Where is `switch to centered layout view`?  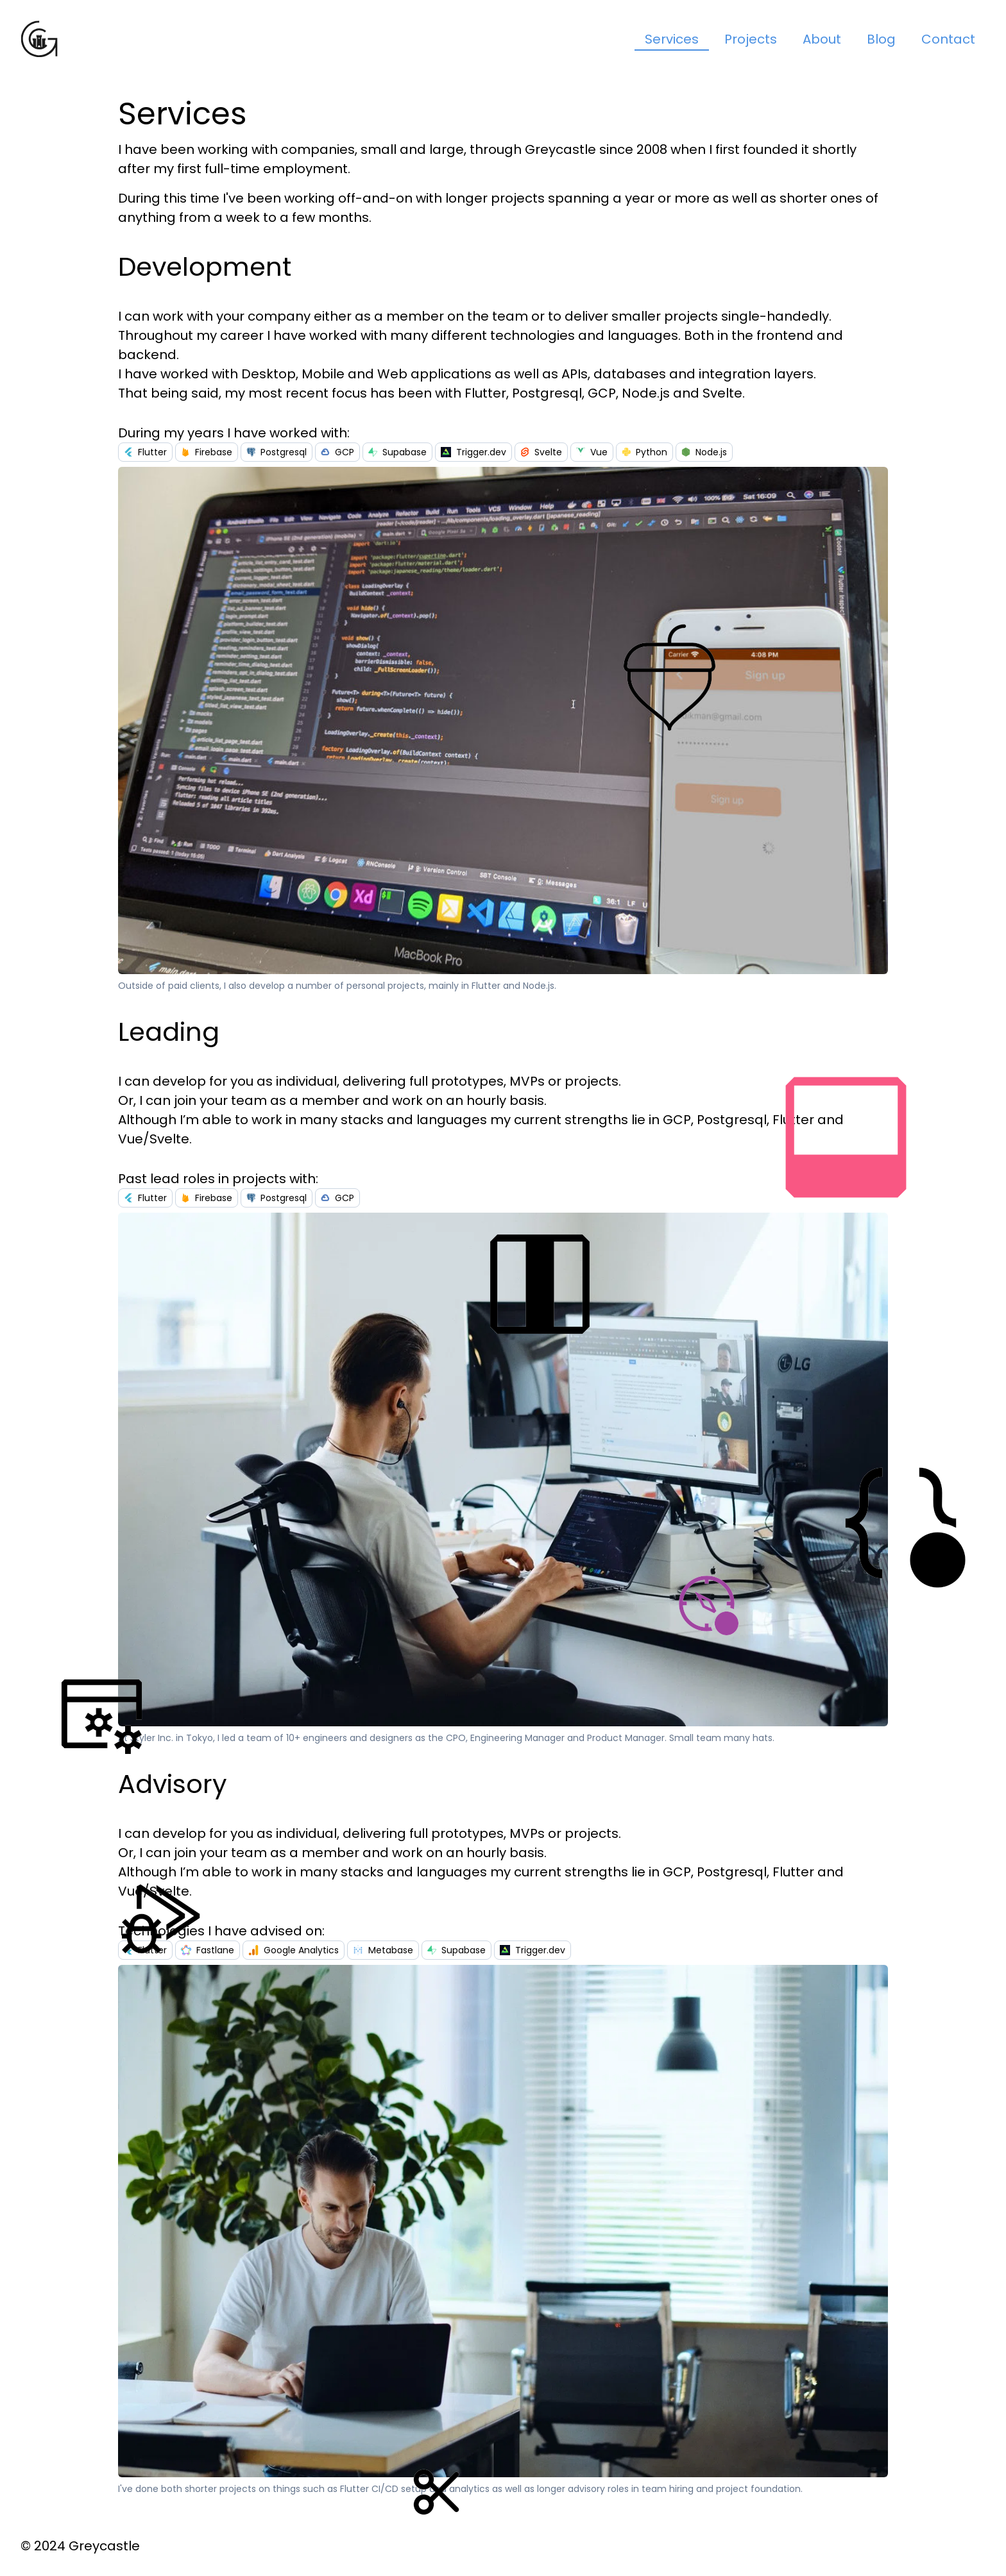
switch to centered layout view is located at coordinates (540, 1284).